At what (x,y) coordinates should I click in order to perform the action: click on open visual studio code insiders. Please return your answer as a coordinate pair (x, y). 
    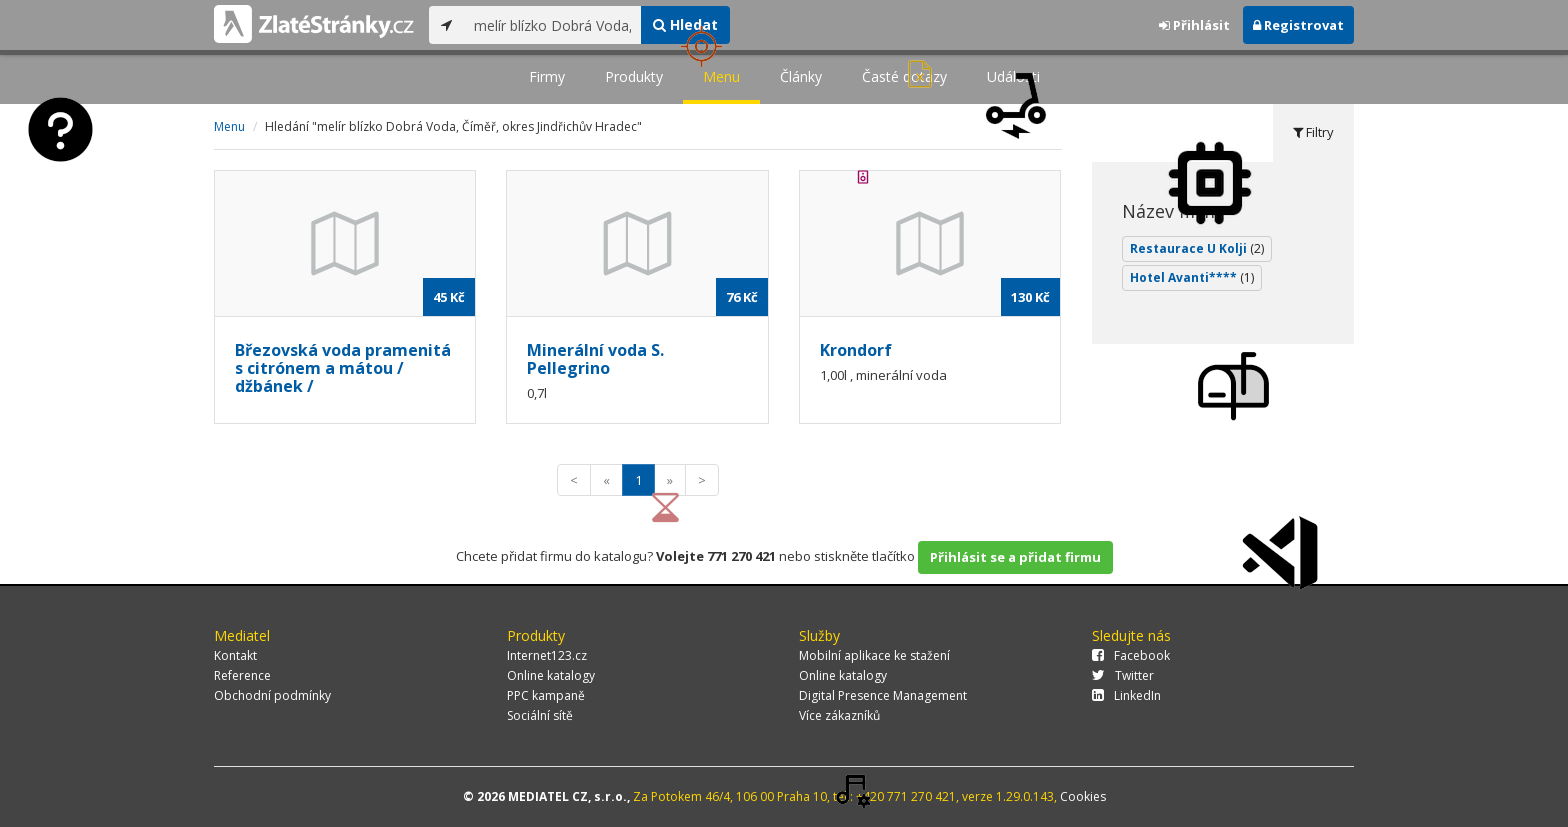
    Looking at the image, I should click on (1283, 556).